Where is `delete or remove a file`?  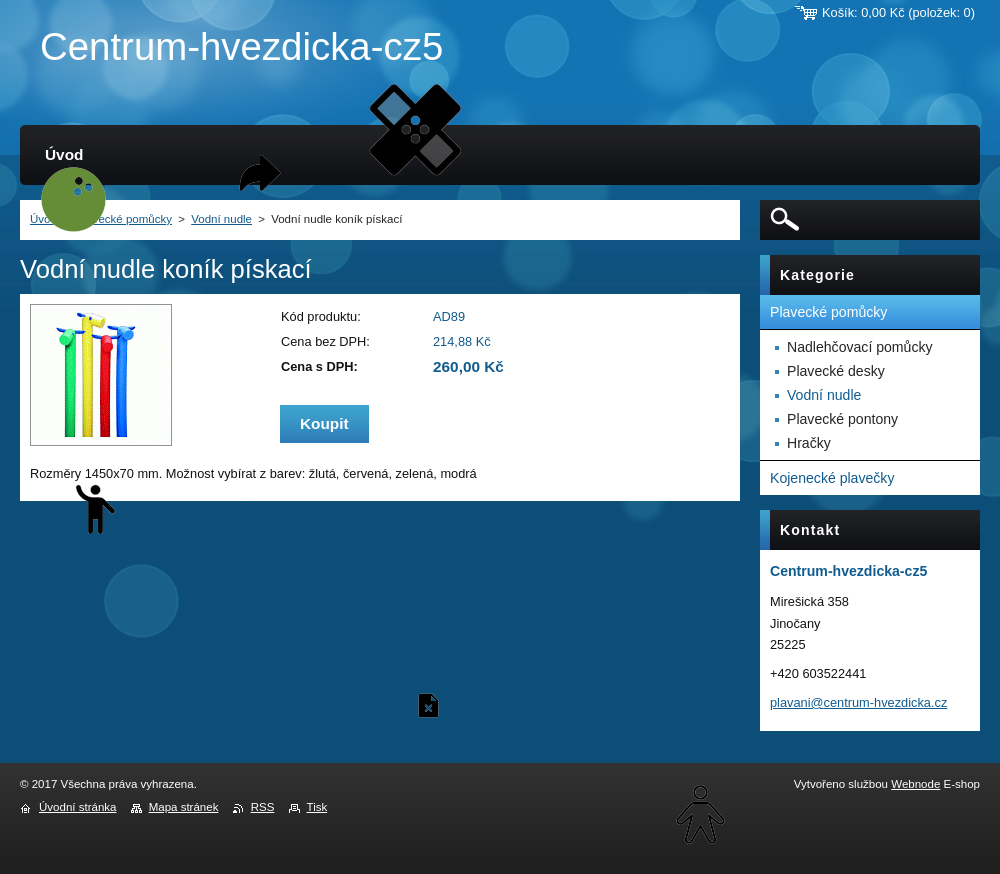 delete or remove a file is located at coordinates (428, 705).